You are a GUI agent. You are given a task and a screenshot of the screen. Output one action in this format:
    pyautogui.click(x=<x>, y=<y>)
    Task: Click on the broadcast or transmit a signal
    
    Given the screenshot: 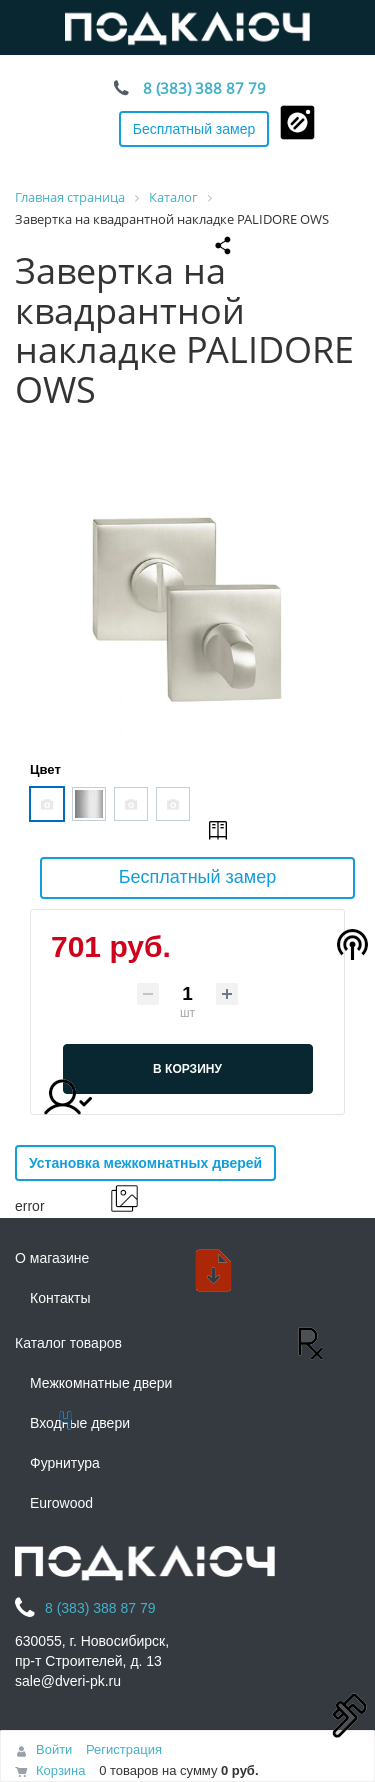 What is the action you would take?
    pyautogui.click(x=352, y=944)
    